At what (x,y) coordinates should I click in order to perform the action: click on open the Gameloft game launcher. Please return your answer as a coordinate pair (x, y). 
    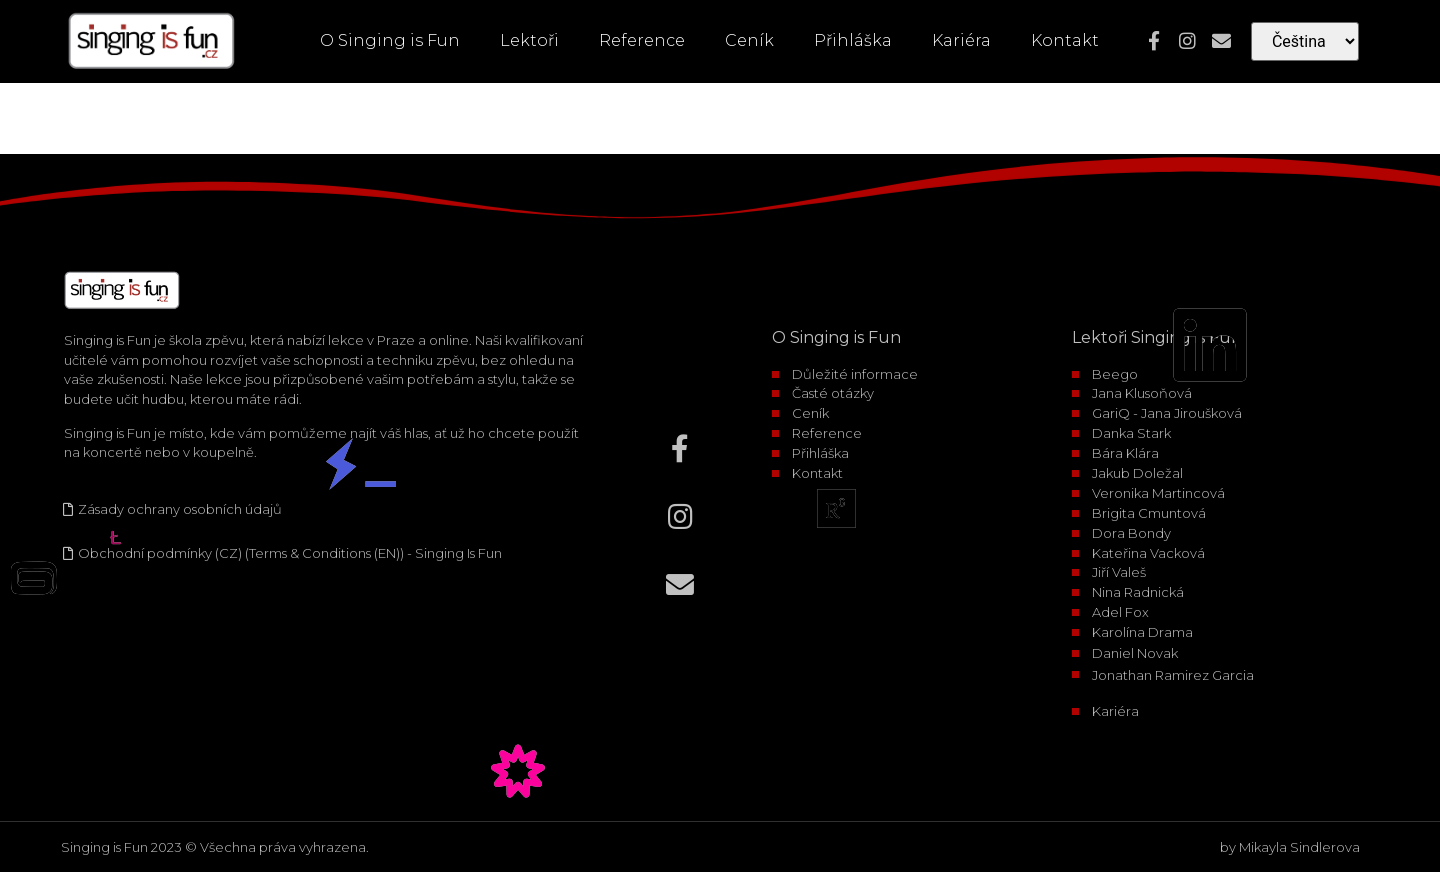
    Looking at the image, I should click on (34, 578).